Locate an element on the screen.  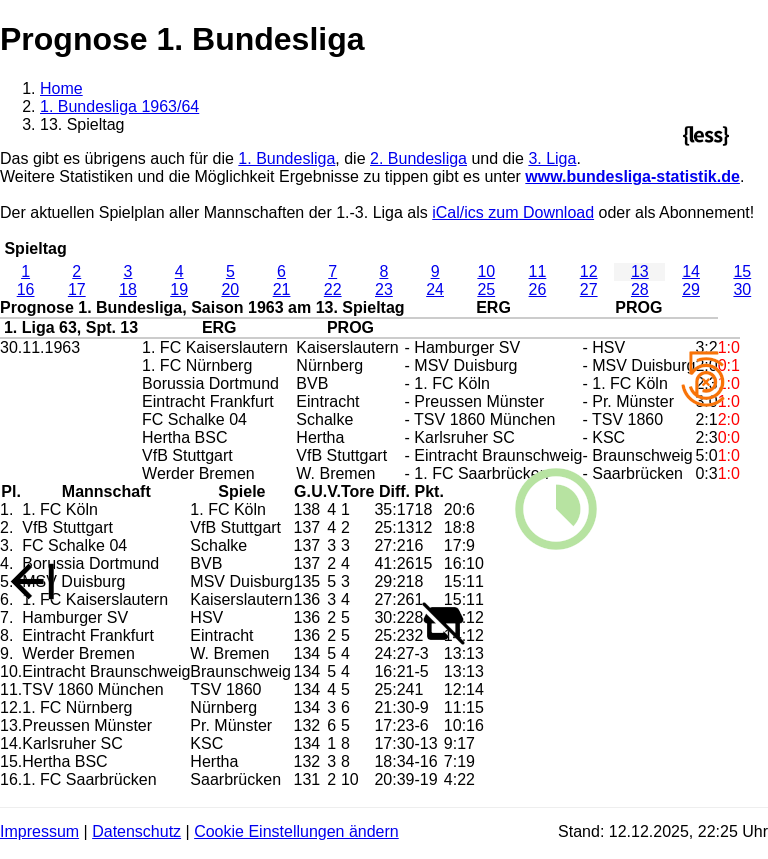
indicates progress at approximately 25% completion is located at coordinates (556, 509).